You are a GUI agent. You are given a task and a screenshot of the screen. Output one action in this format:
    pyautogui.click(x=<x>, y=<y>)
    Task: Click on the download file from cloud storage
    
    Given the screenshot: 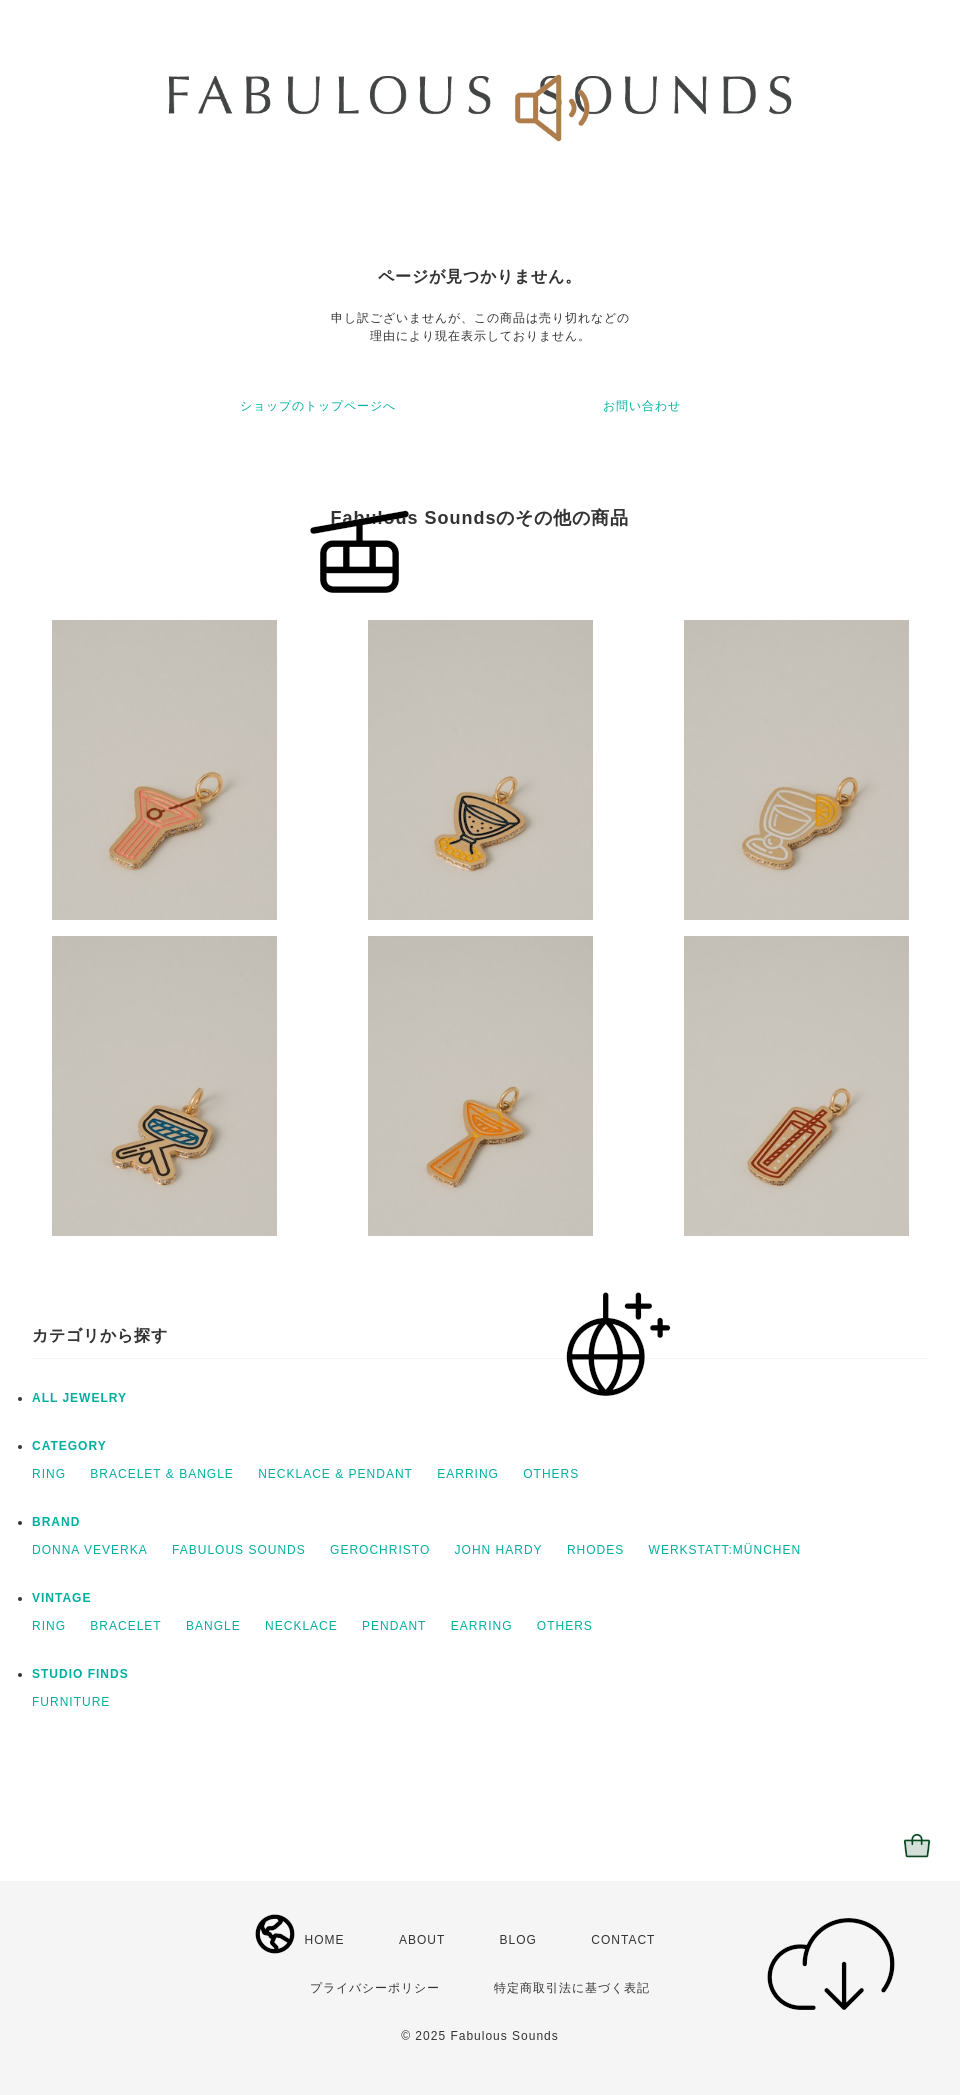 What is the action you would take?
    pyautogui.click(x=831, y=1964)
    